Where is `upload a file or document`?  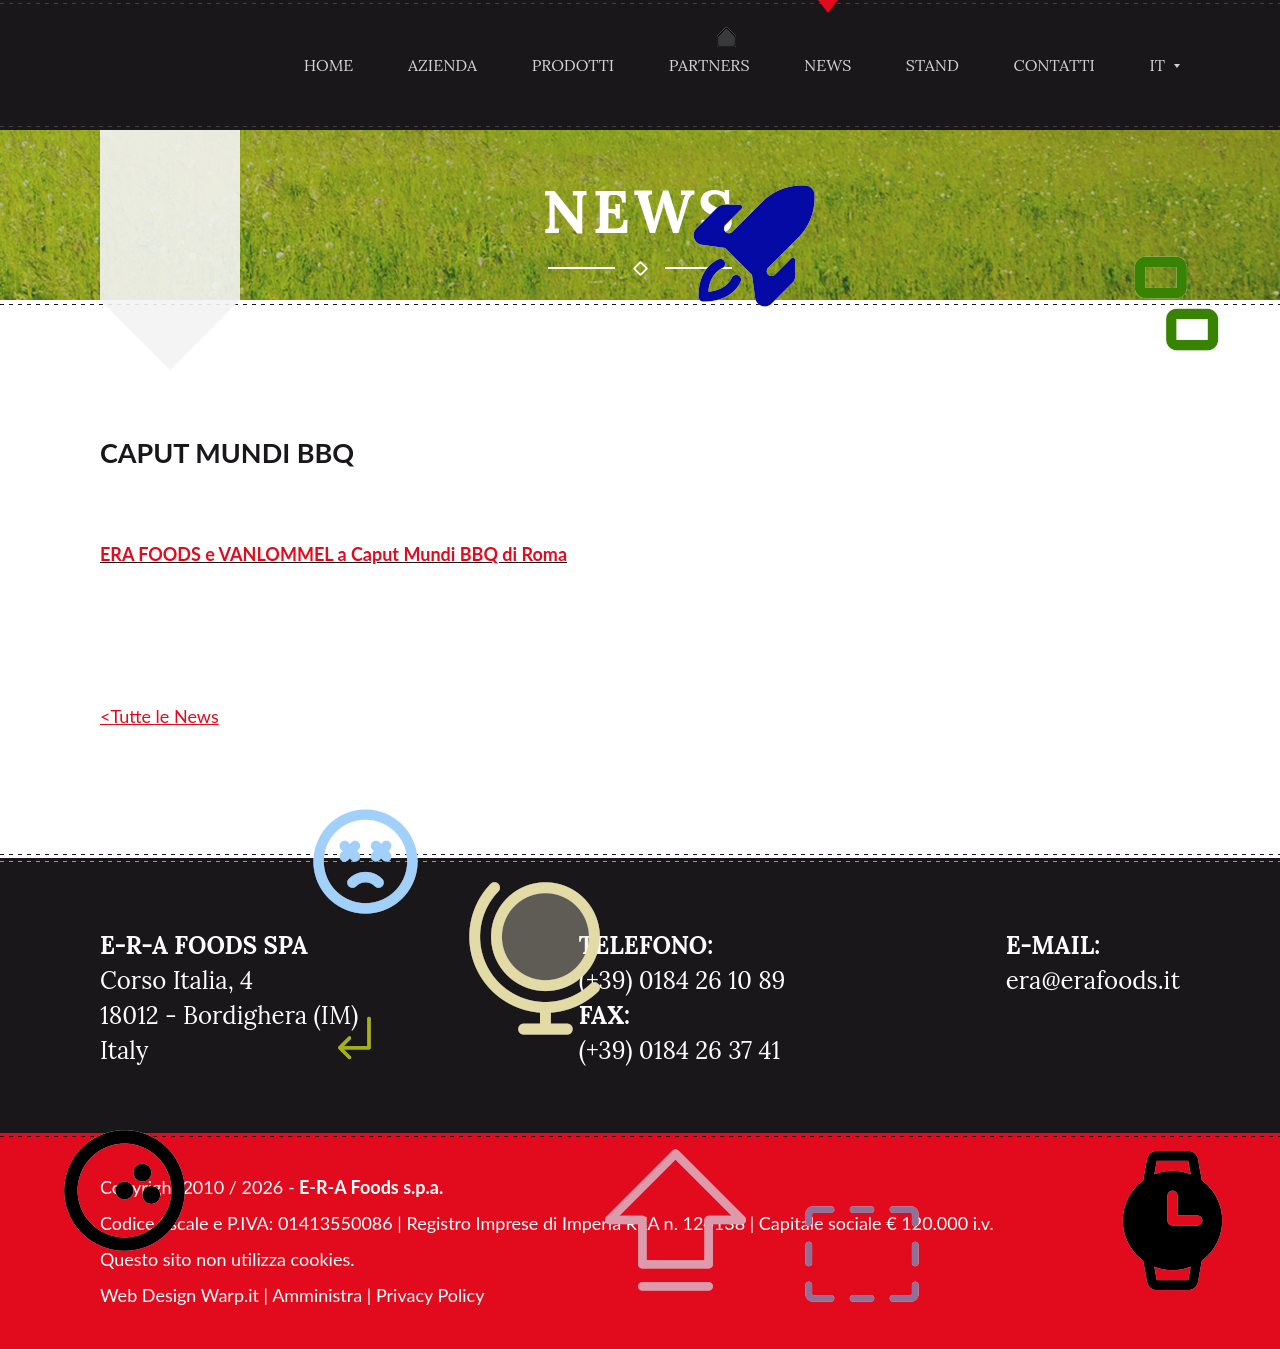
upload a file or document is located at coordinates (675, 1225).